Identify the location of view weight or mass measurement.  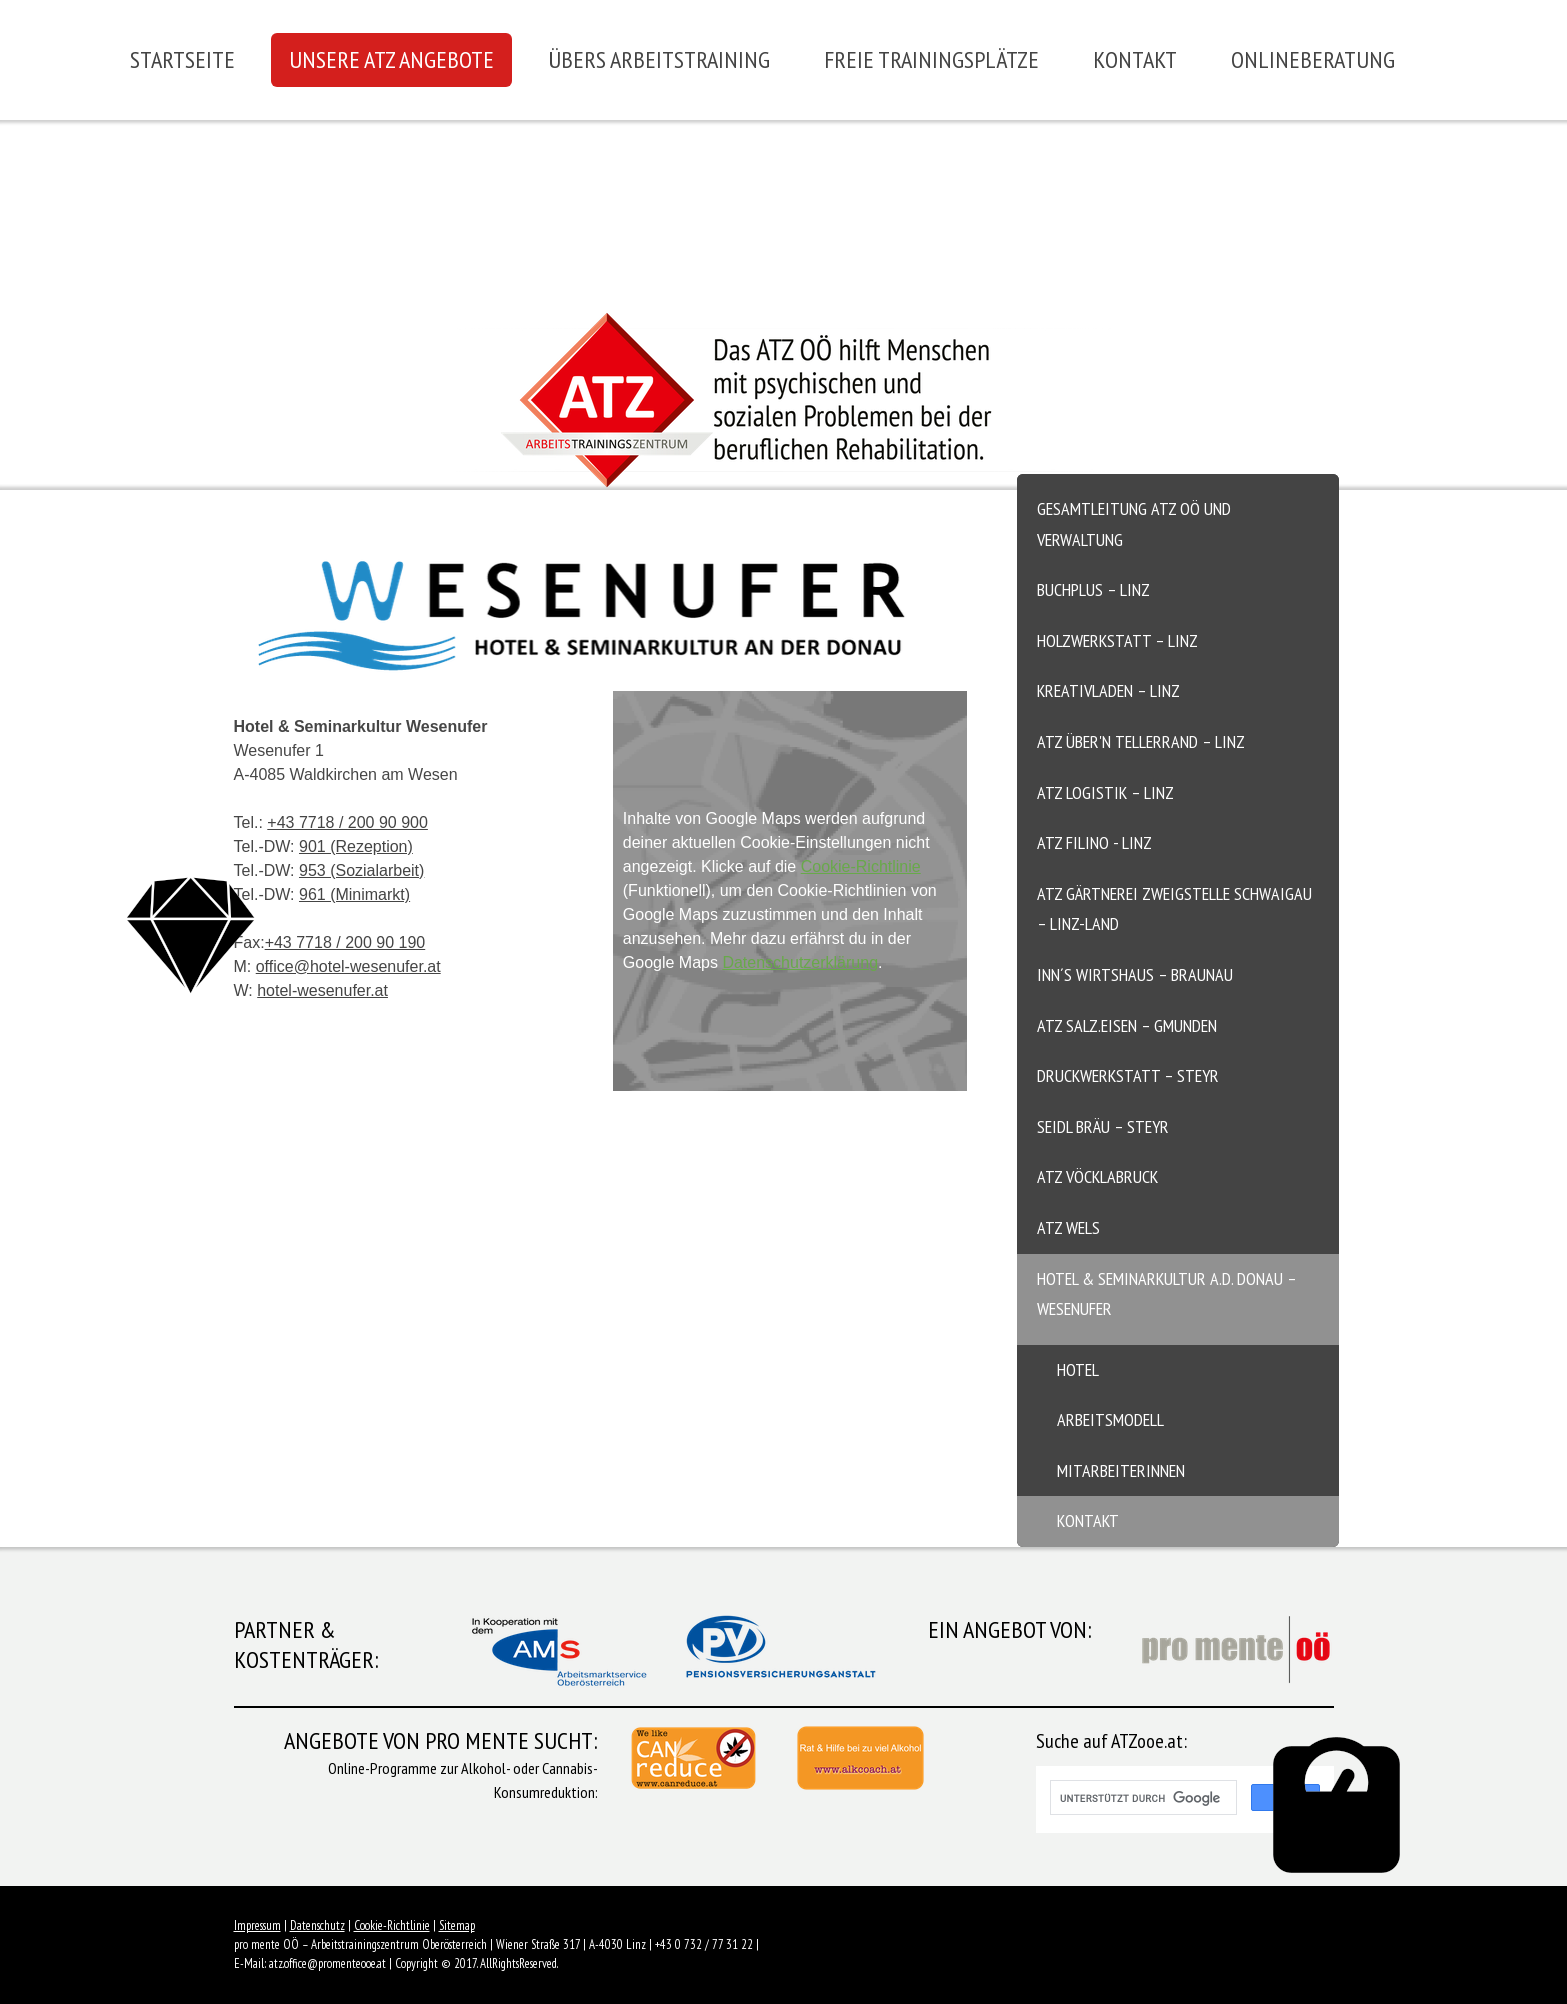
(1336, 1809).